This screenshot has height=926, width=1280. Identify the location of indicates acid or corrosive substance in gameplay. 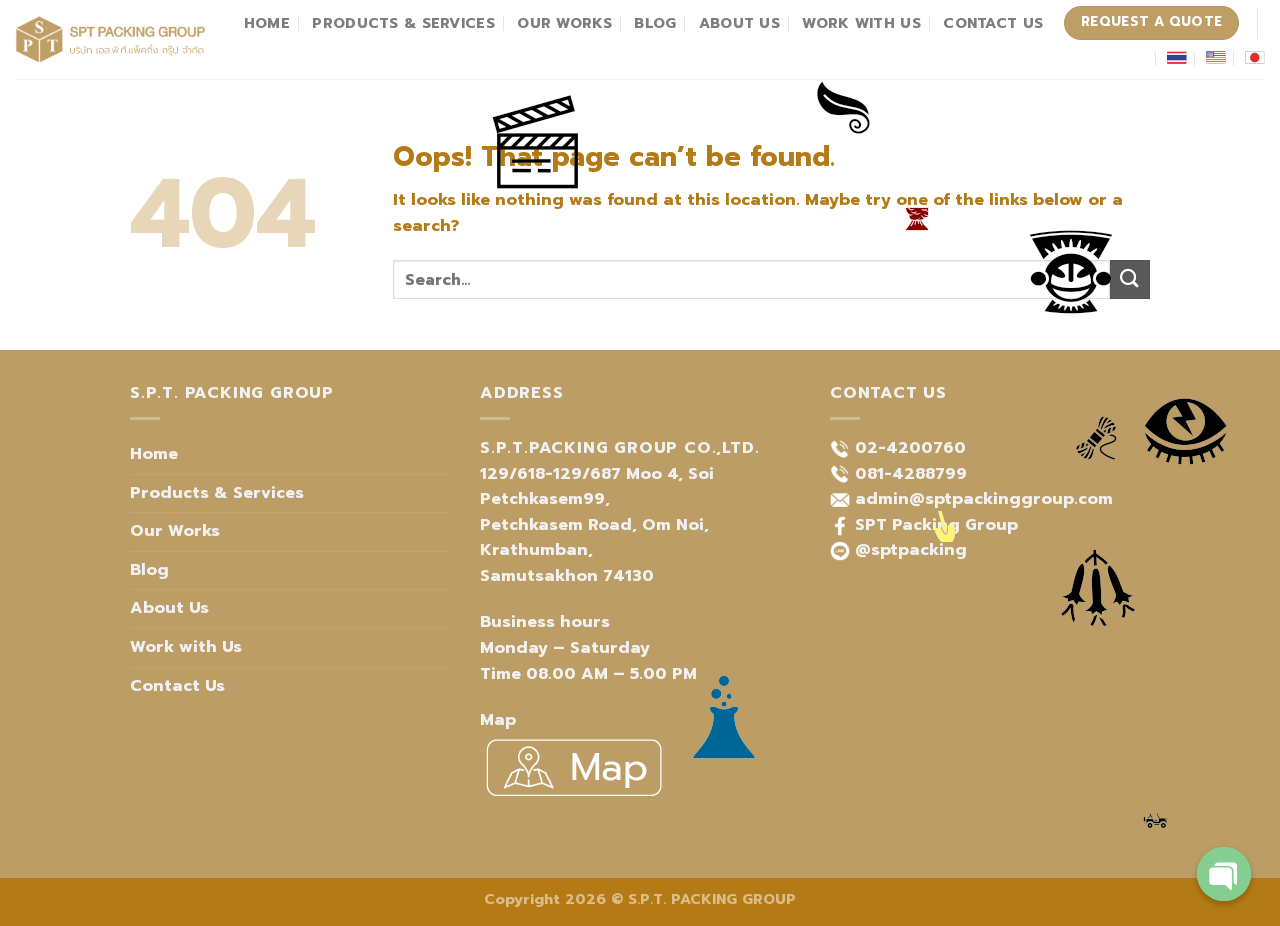
(724, 717).